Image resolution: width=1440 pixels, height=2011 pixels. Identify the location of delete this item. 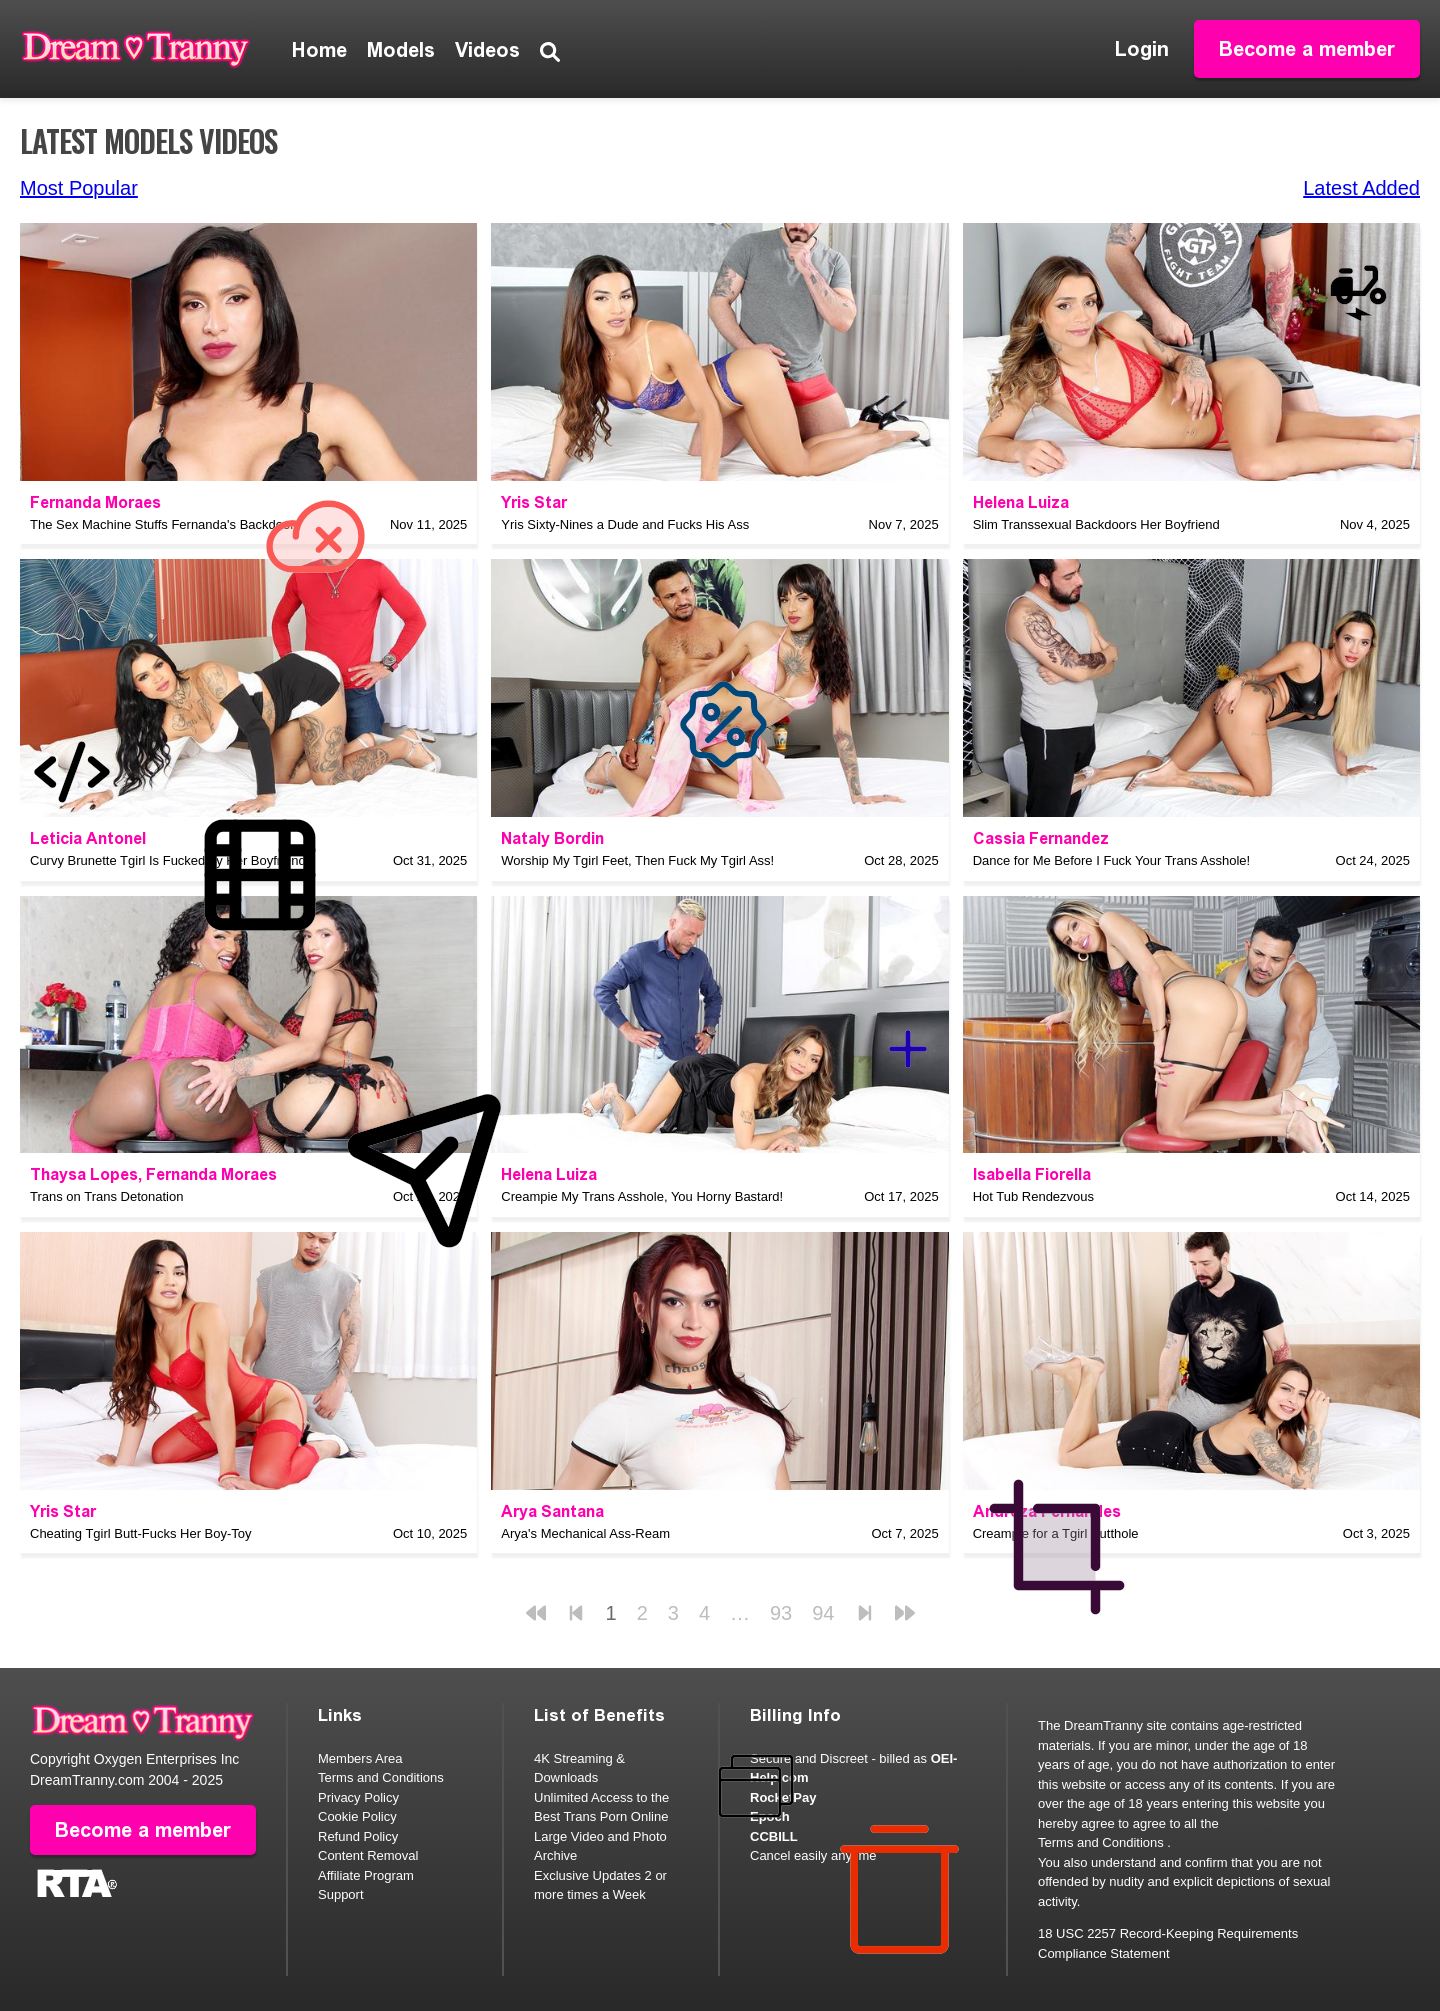
(899, 1894).